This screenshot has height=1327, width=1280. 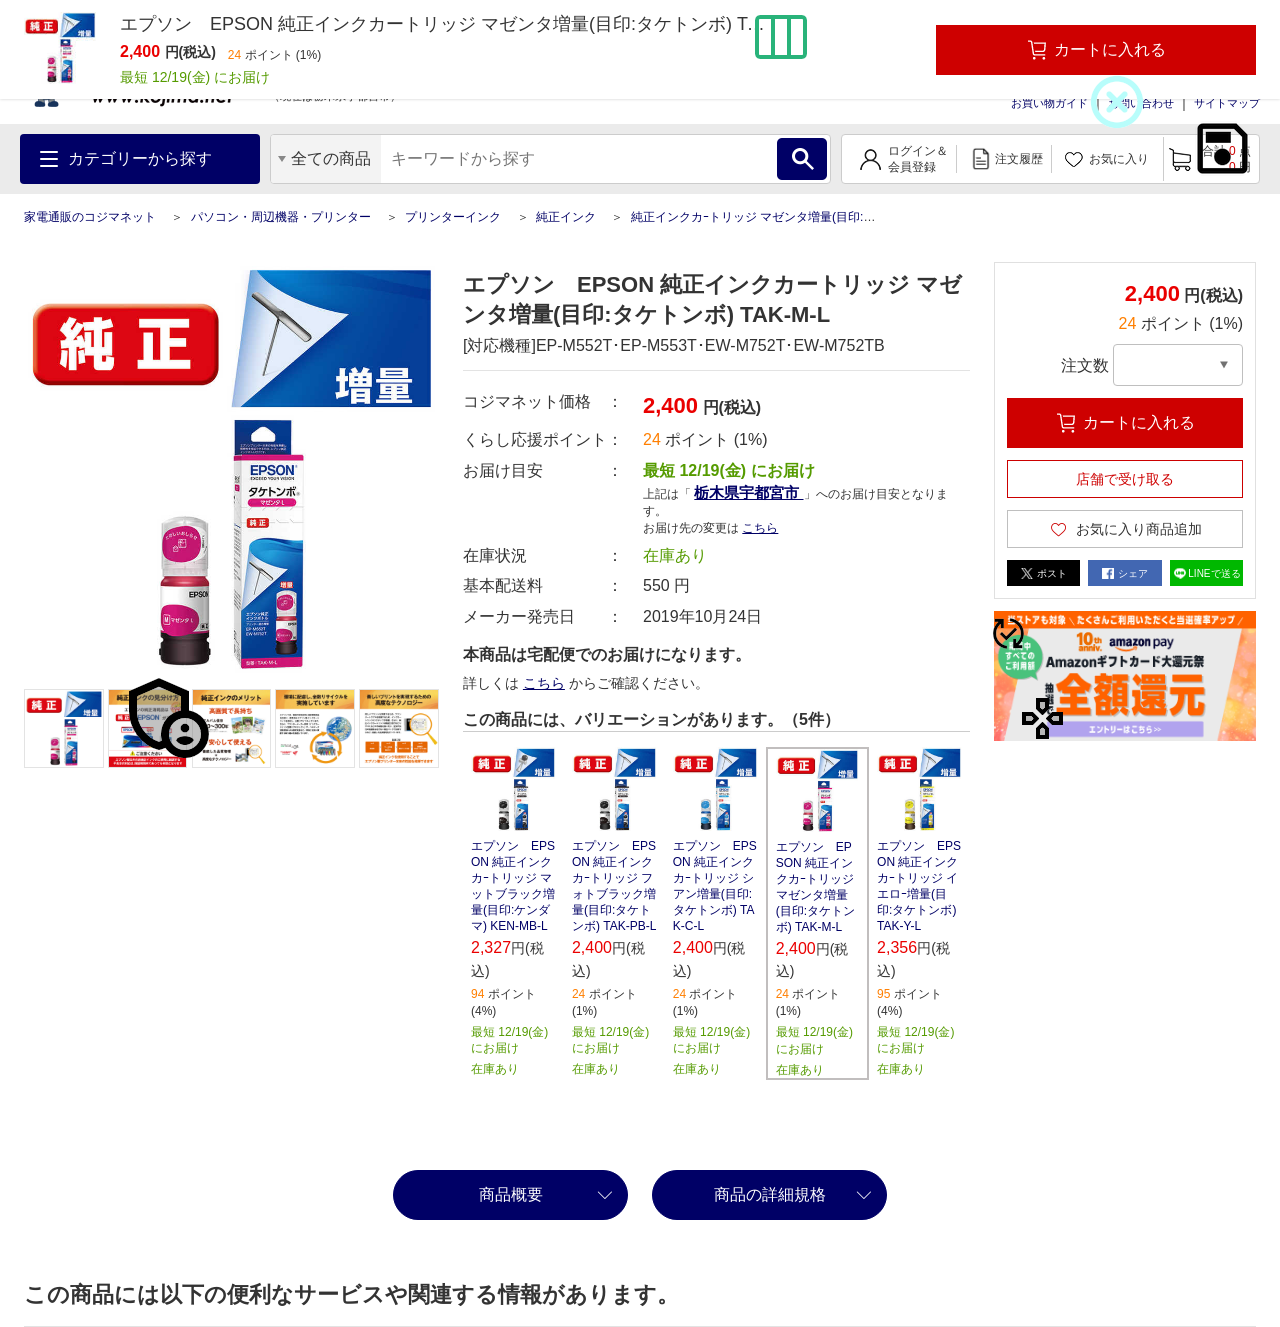 I want to click on switch to column view layout, so click(x=781, y=37).